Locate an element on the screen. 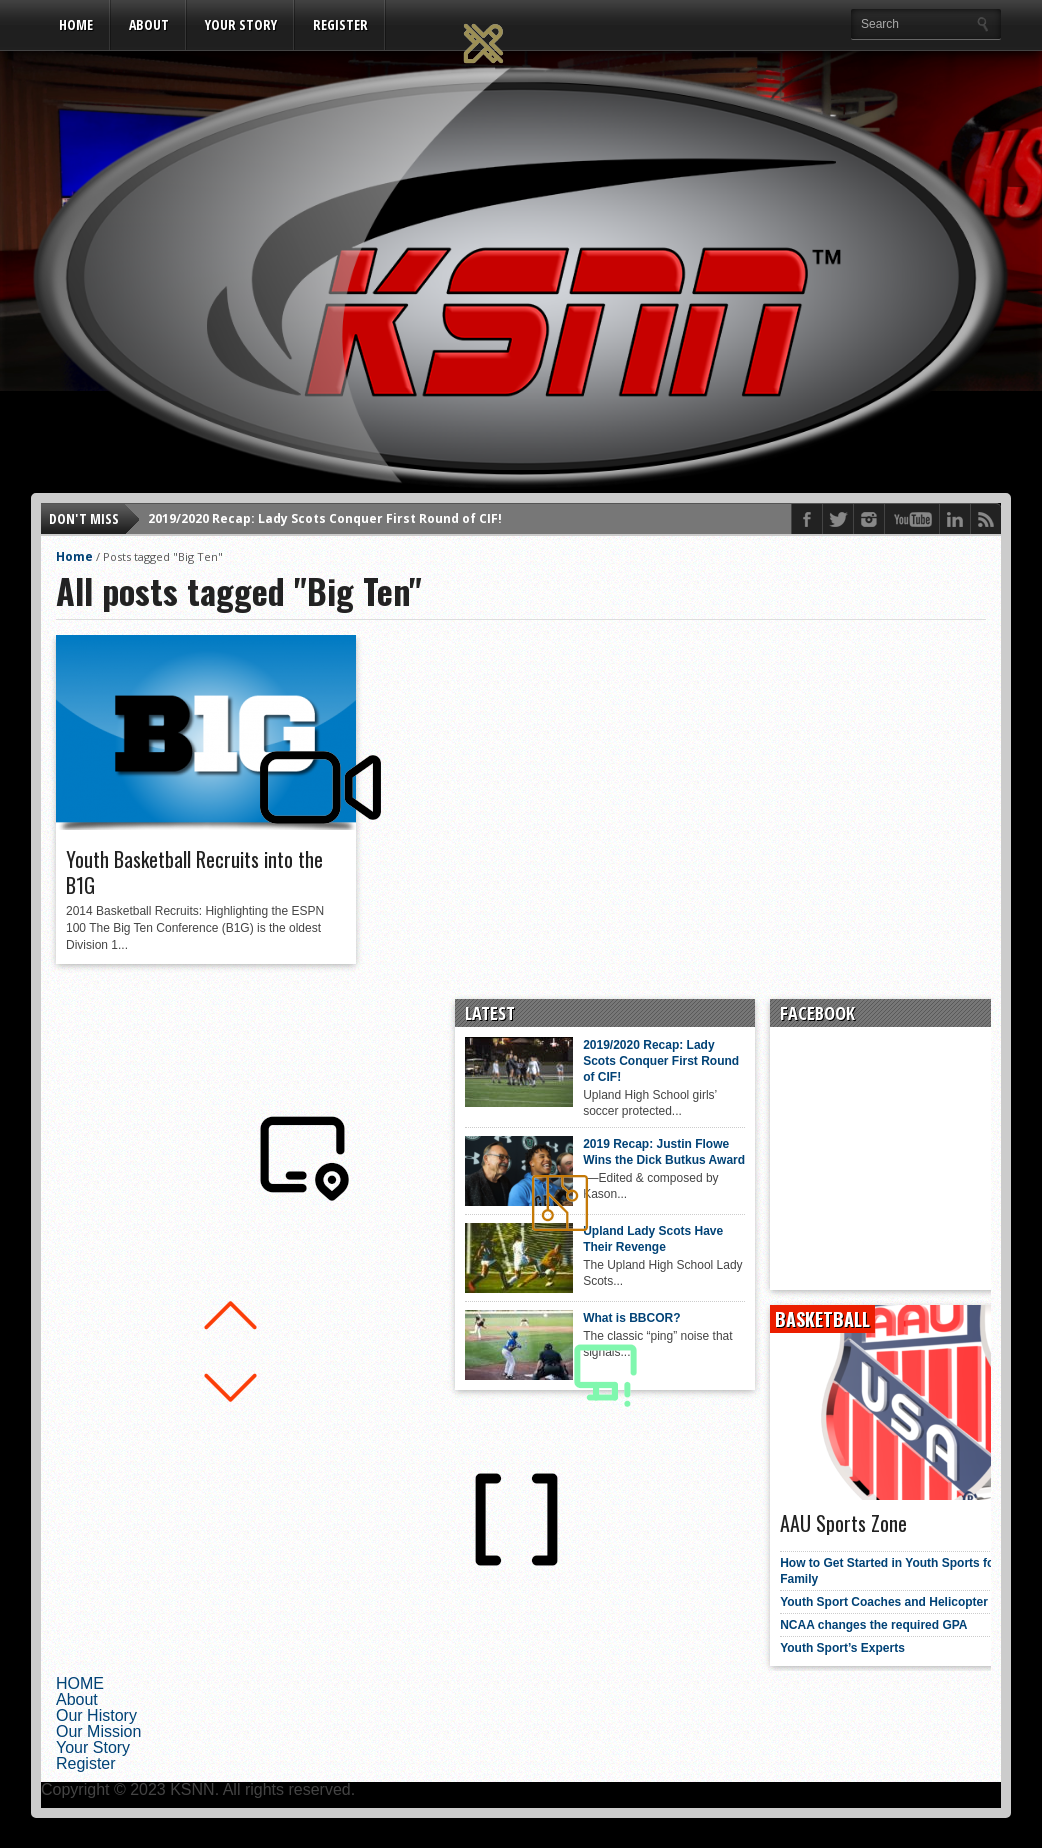  start a video call is located at coordinates (320, 787).